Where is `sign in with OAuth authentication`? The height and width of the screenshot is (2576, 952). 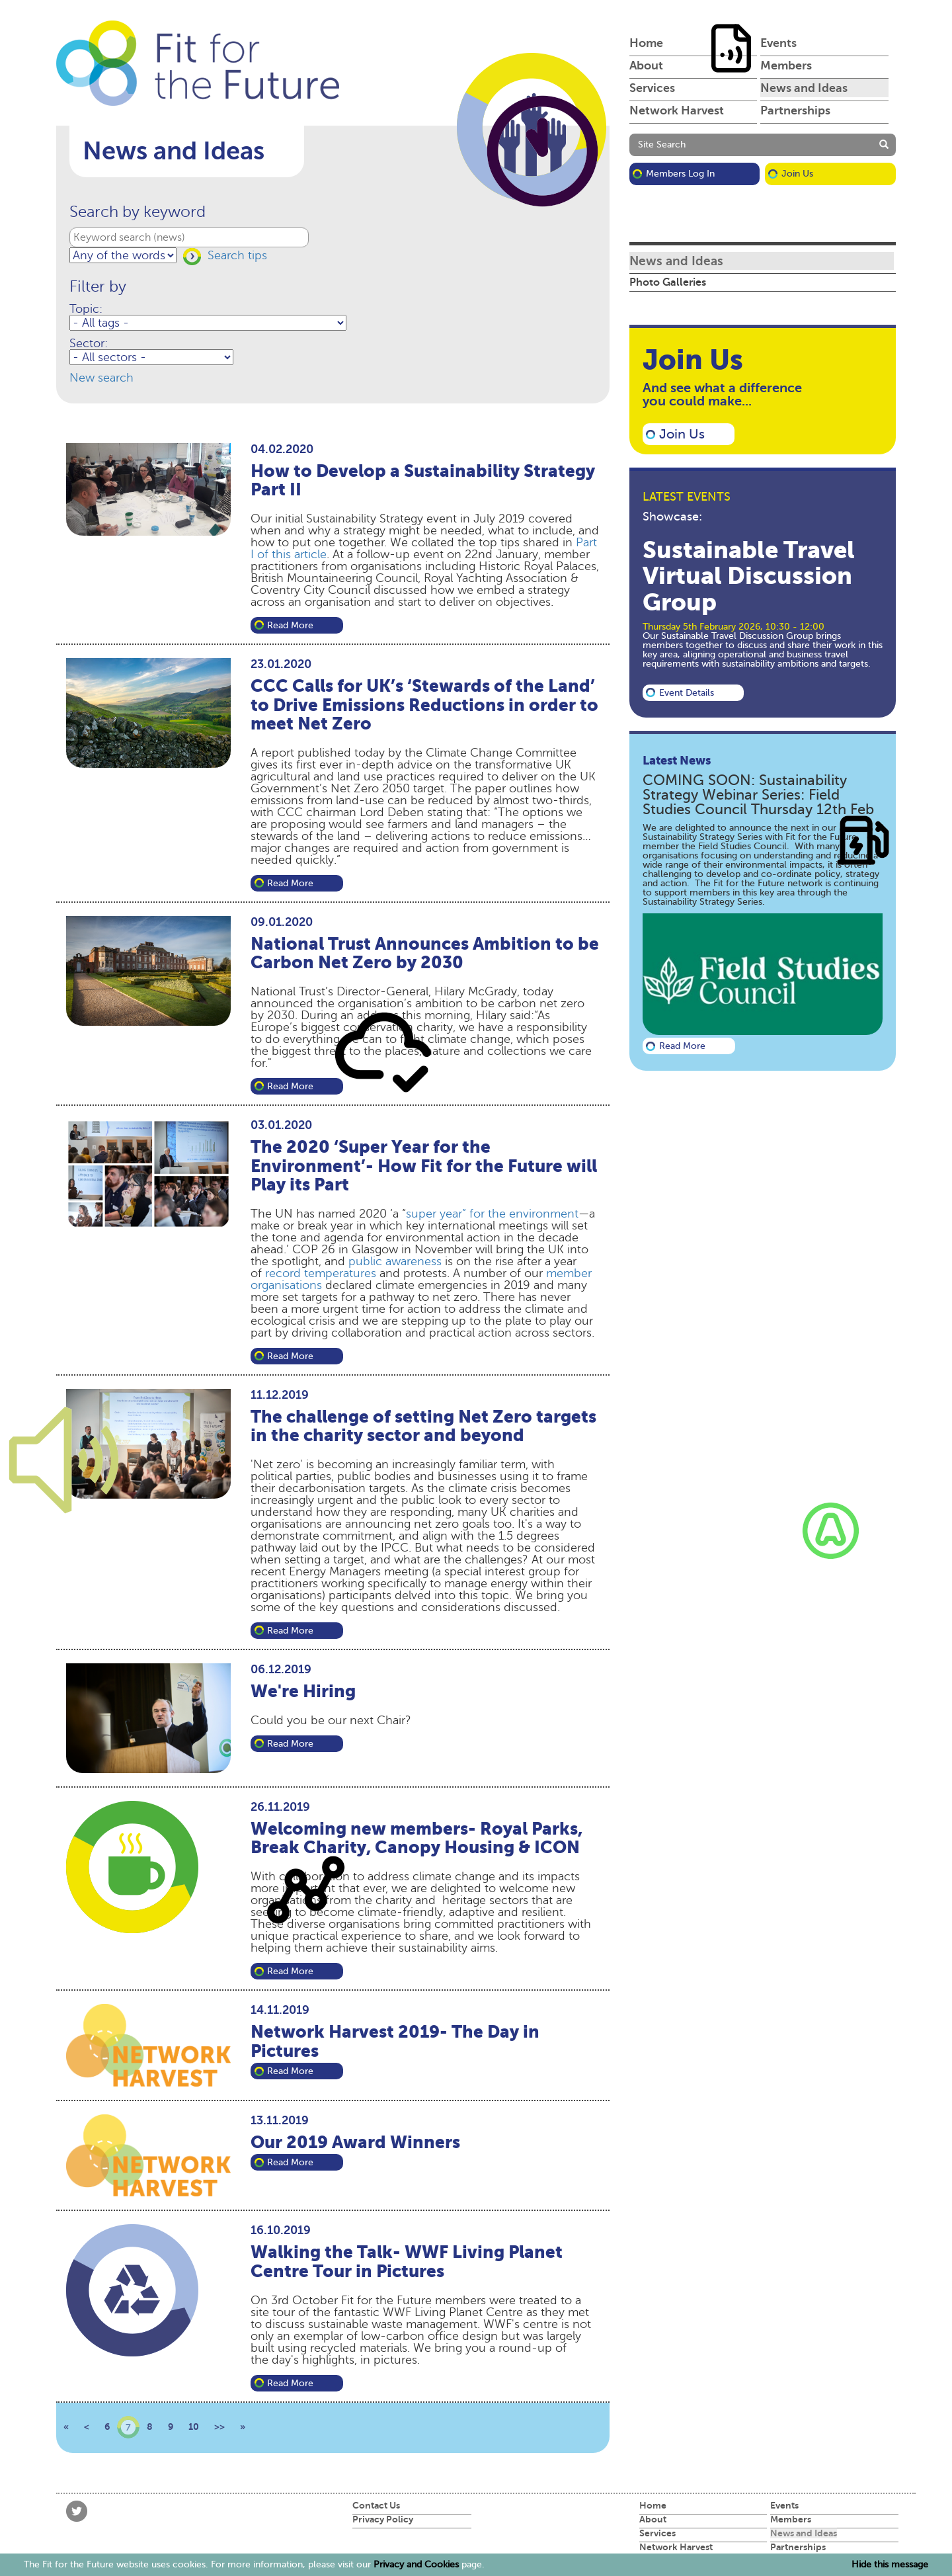 sign in with OAuth authentication is located at coordinates (830, 1530).